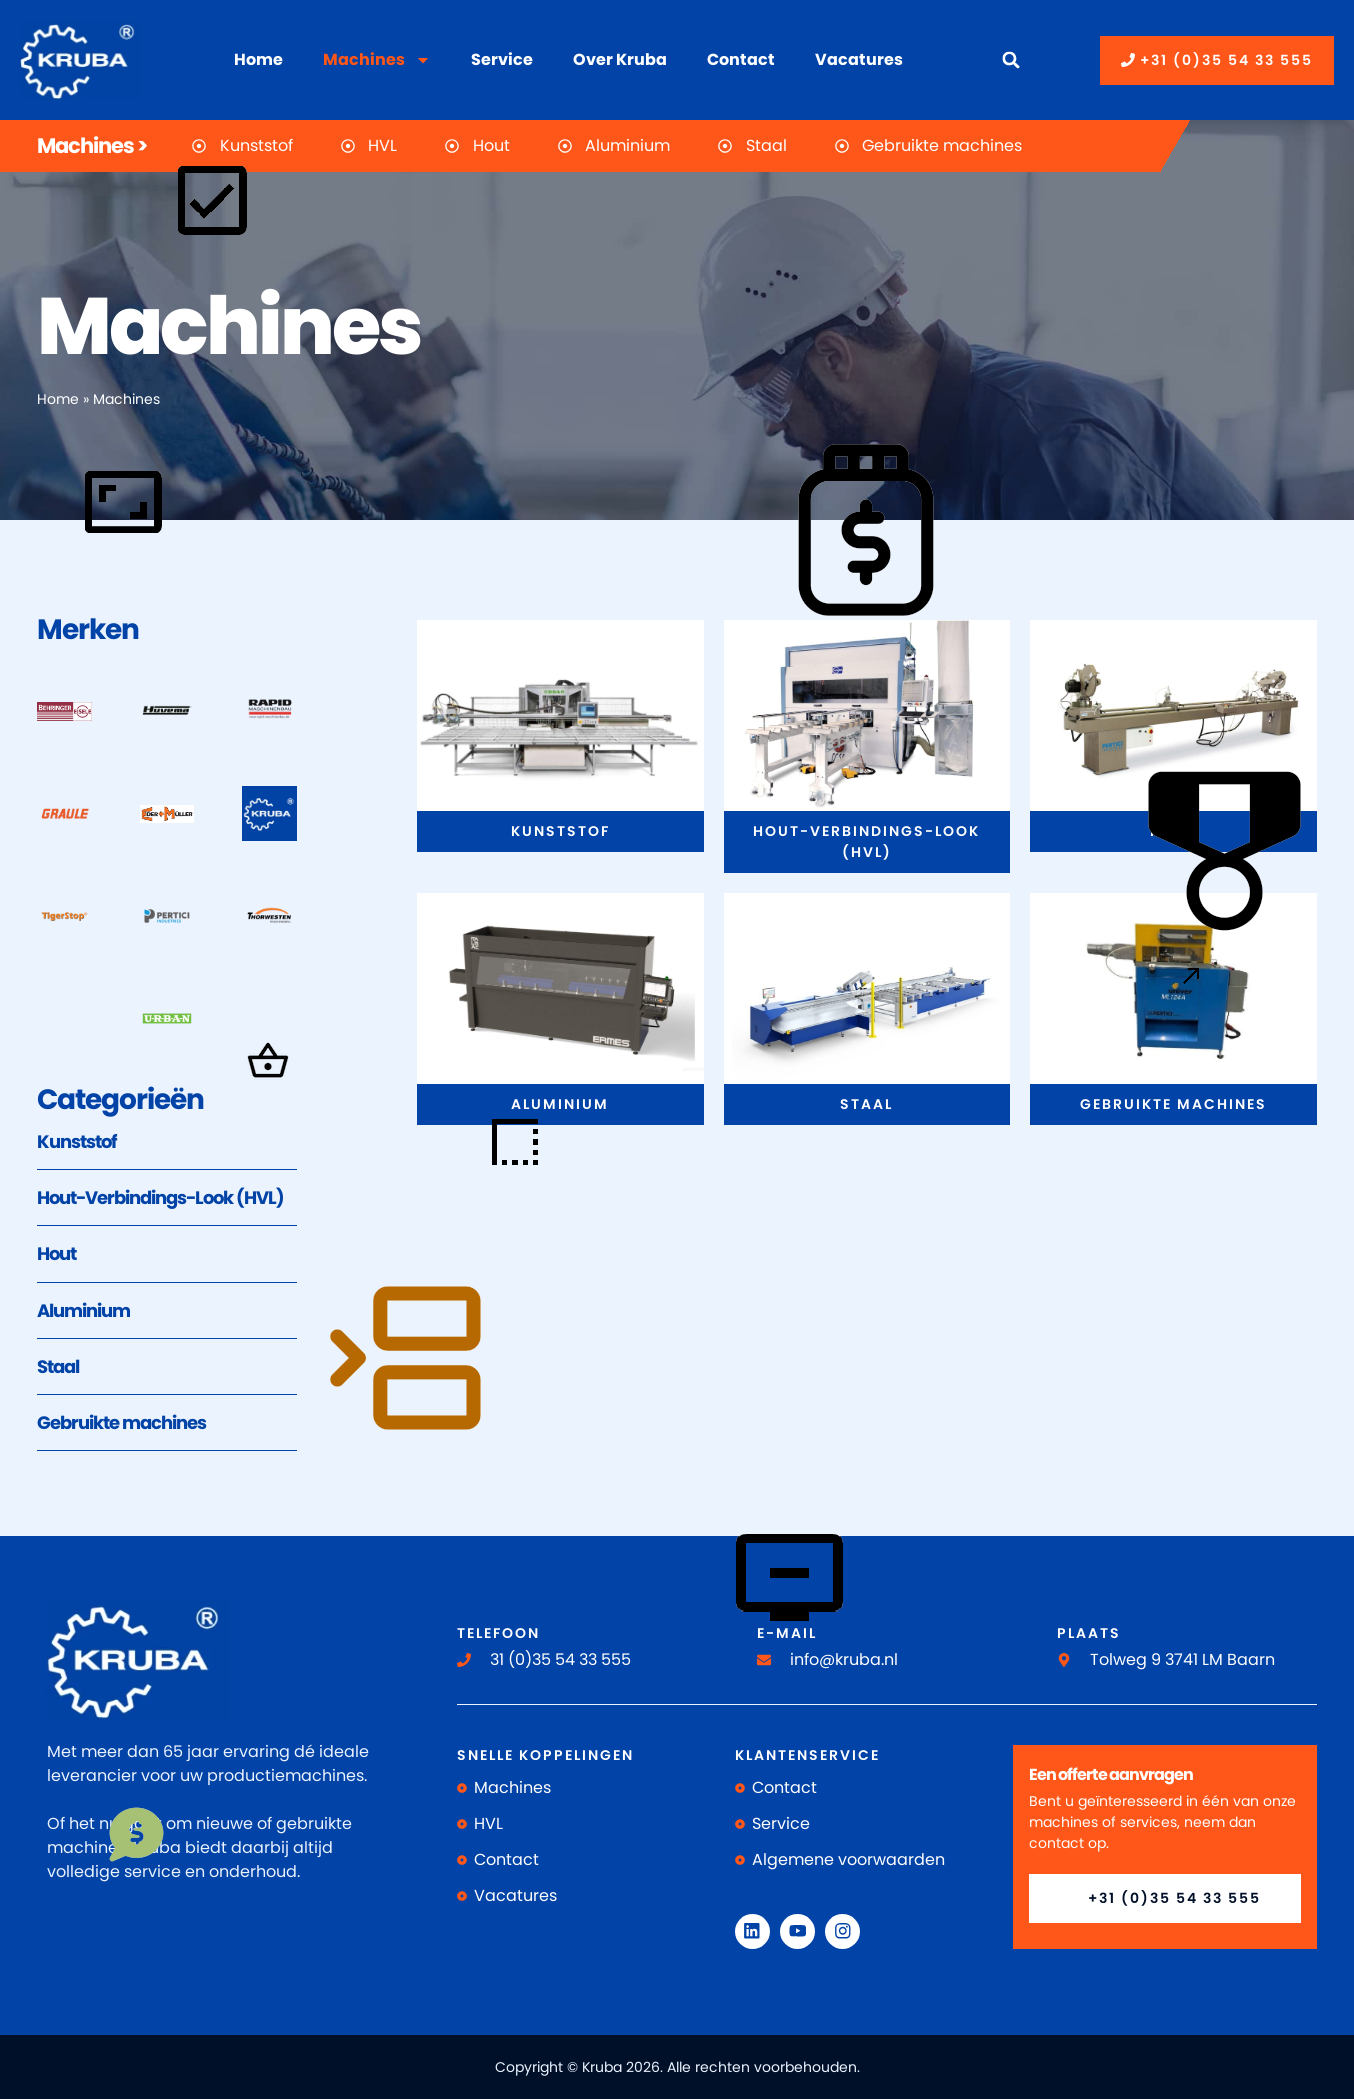 The height and width of the screenshot is (2099, 1354). I want to click on customize table or element border style, so click(515, 1142).